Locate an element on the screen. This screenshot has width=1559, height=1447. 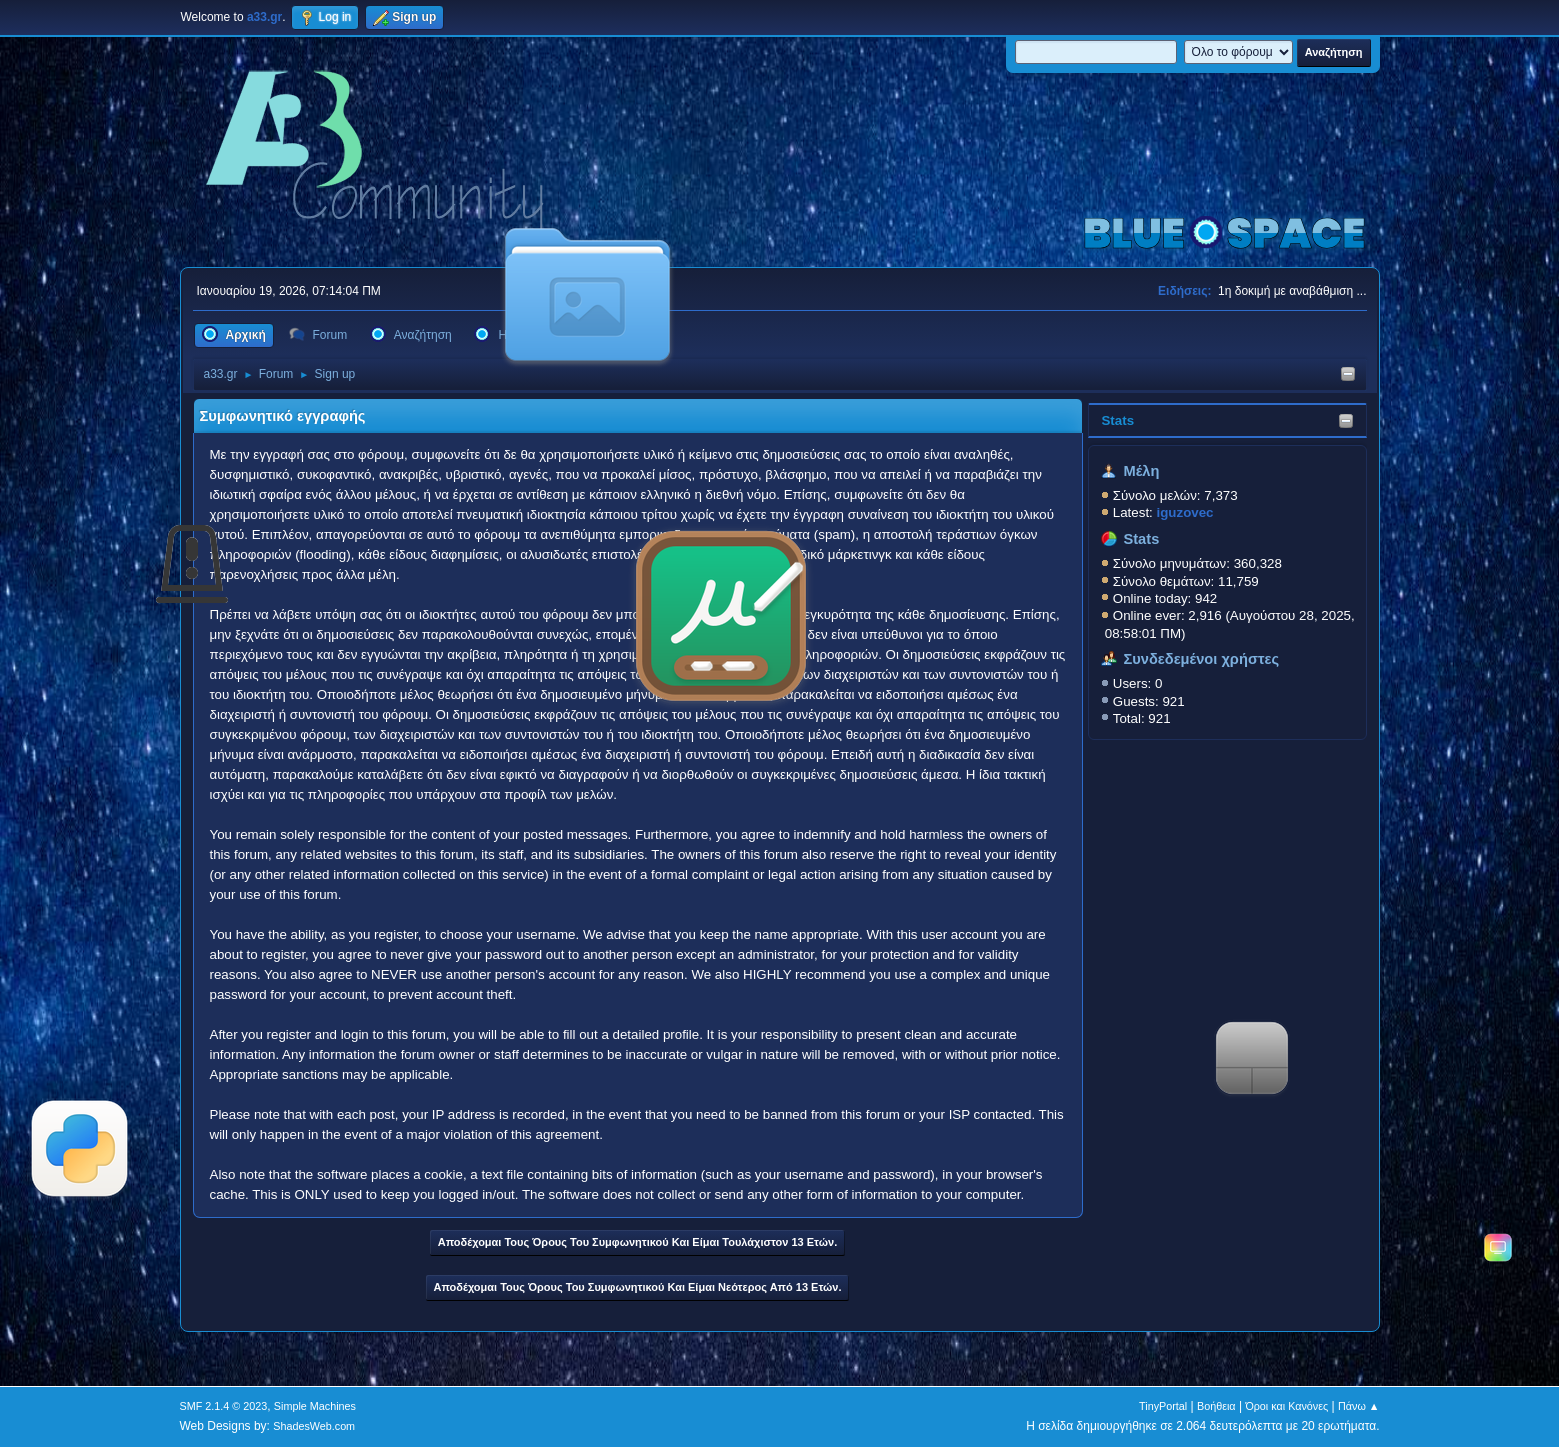
indicates a system error or crash report is located at coordinates (192, 561).